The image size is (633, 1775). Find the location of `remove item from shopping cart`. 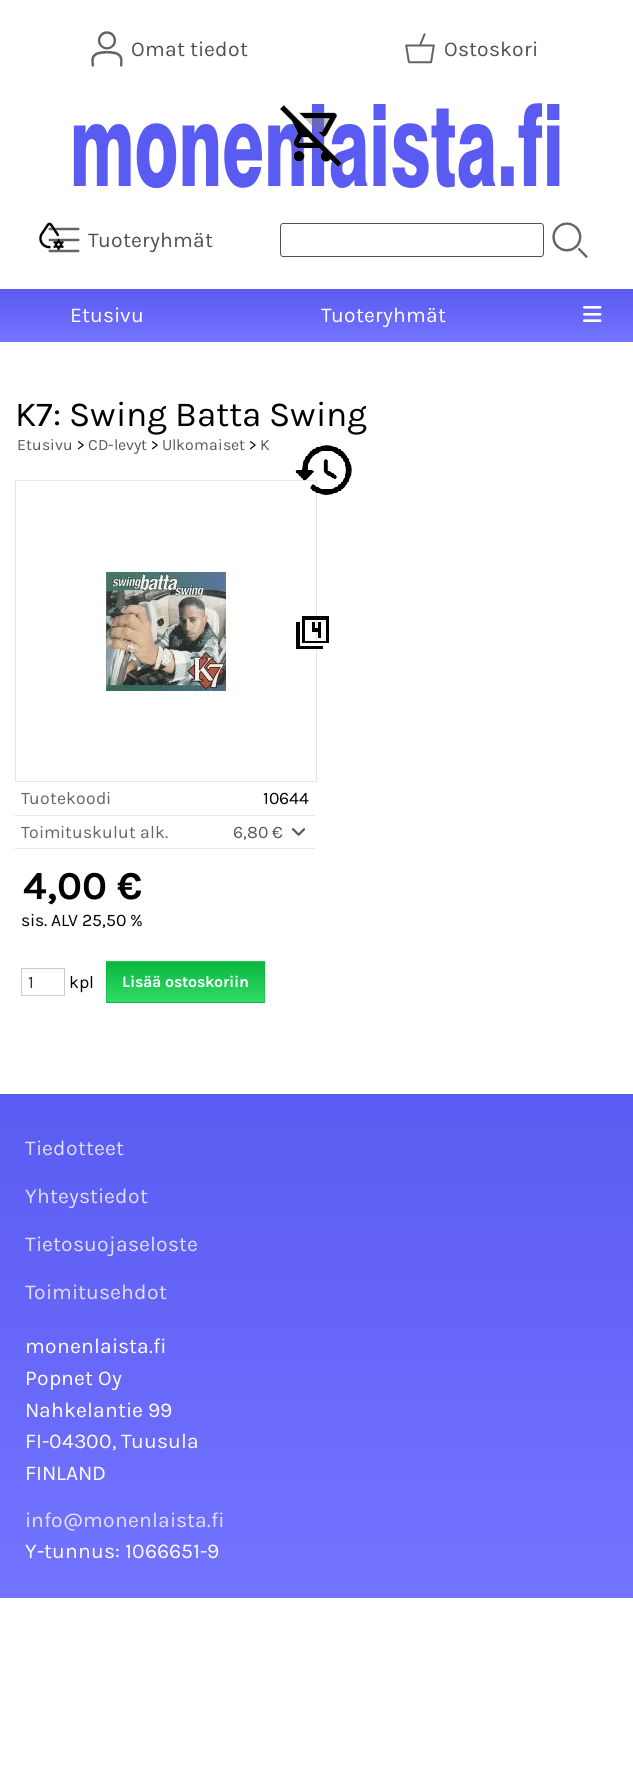

remove item from shopping cart is located at coordinates (312, 134).